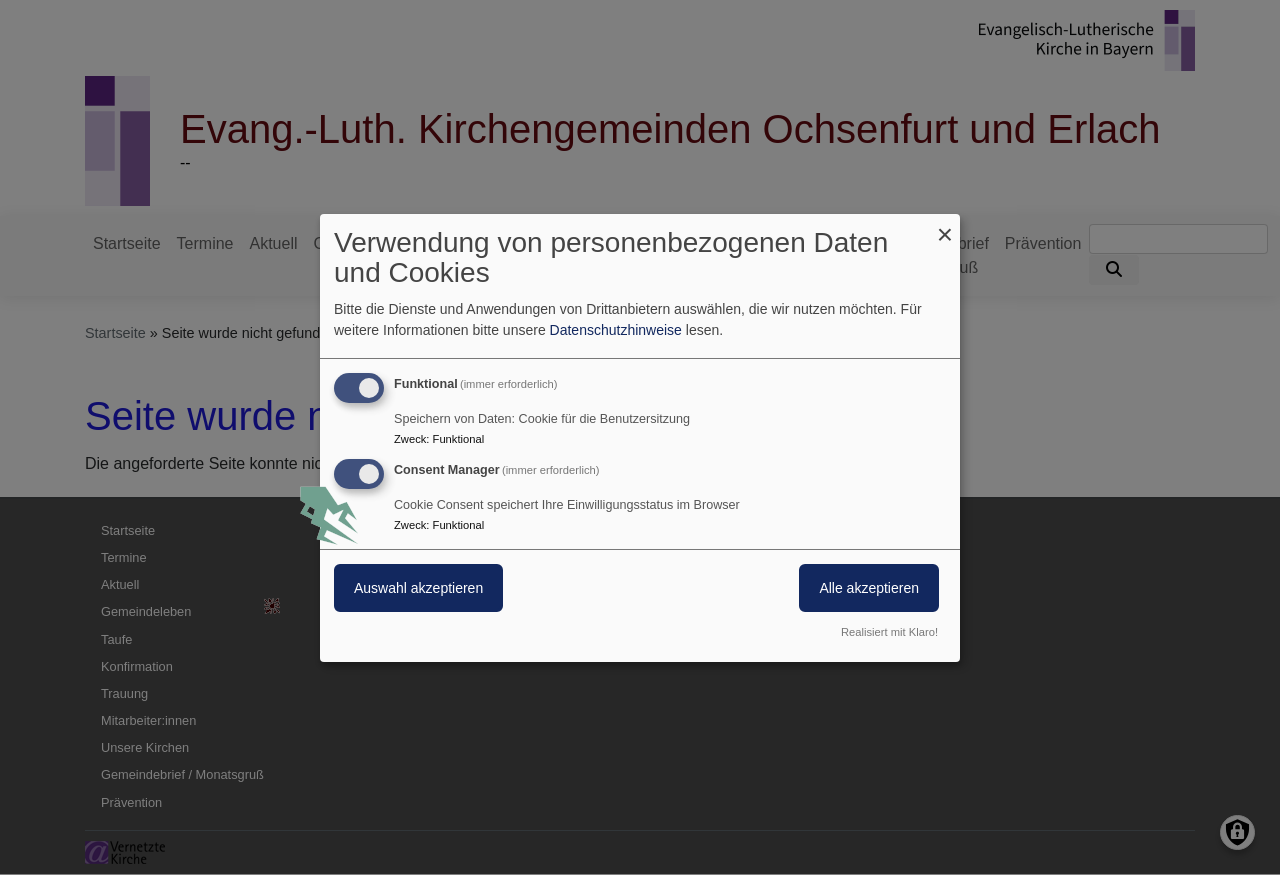  What do you see at coordinates (329, 516) in the screenshot?
I see `indicates a severe thunderstorm warning` at bounding box center [329, 516].